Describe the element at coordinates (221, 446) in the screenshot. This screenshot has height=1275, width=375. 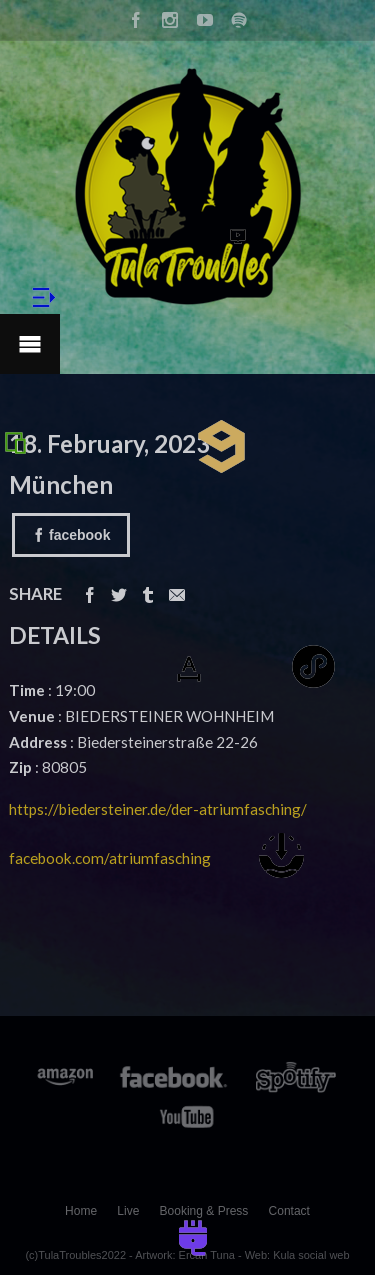
I see `open the 9GAG app` at that location.